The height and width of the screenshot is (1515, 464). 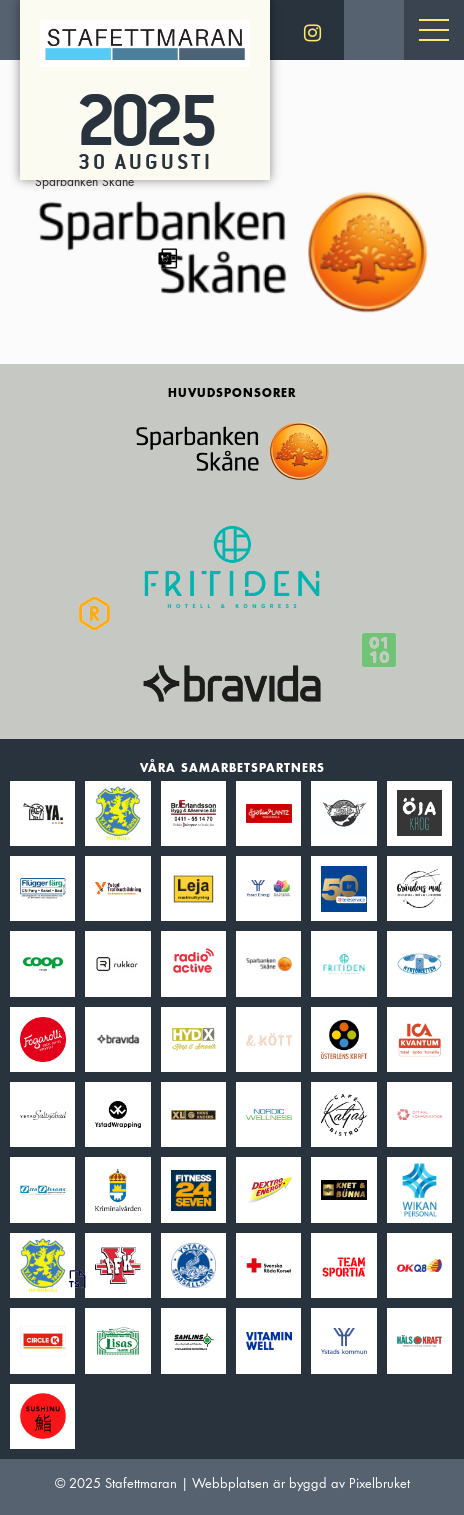 I want to click on indicates a hexagonal badge or label with "R" designation, so click(x=94, y=613).